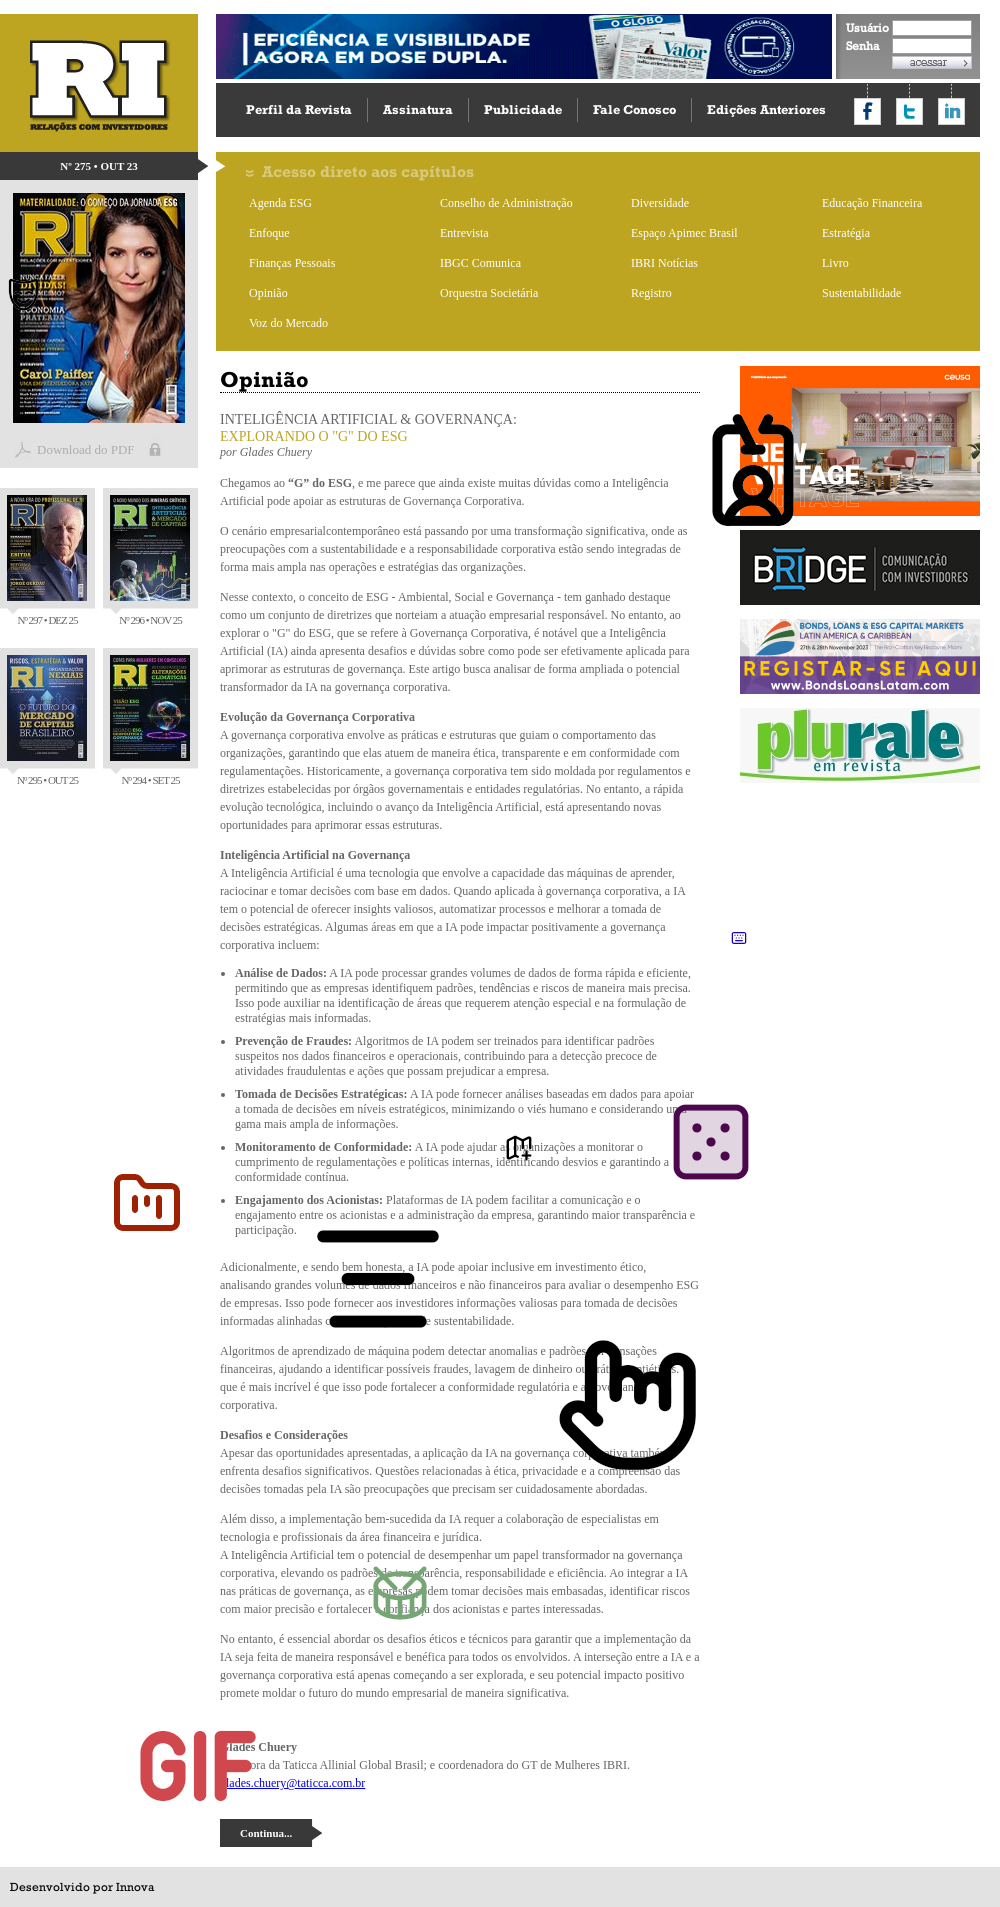 This screenshot has width=1000, height=1907. I want to click on add a new location to the map, so click(519, 1148).